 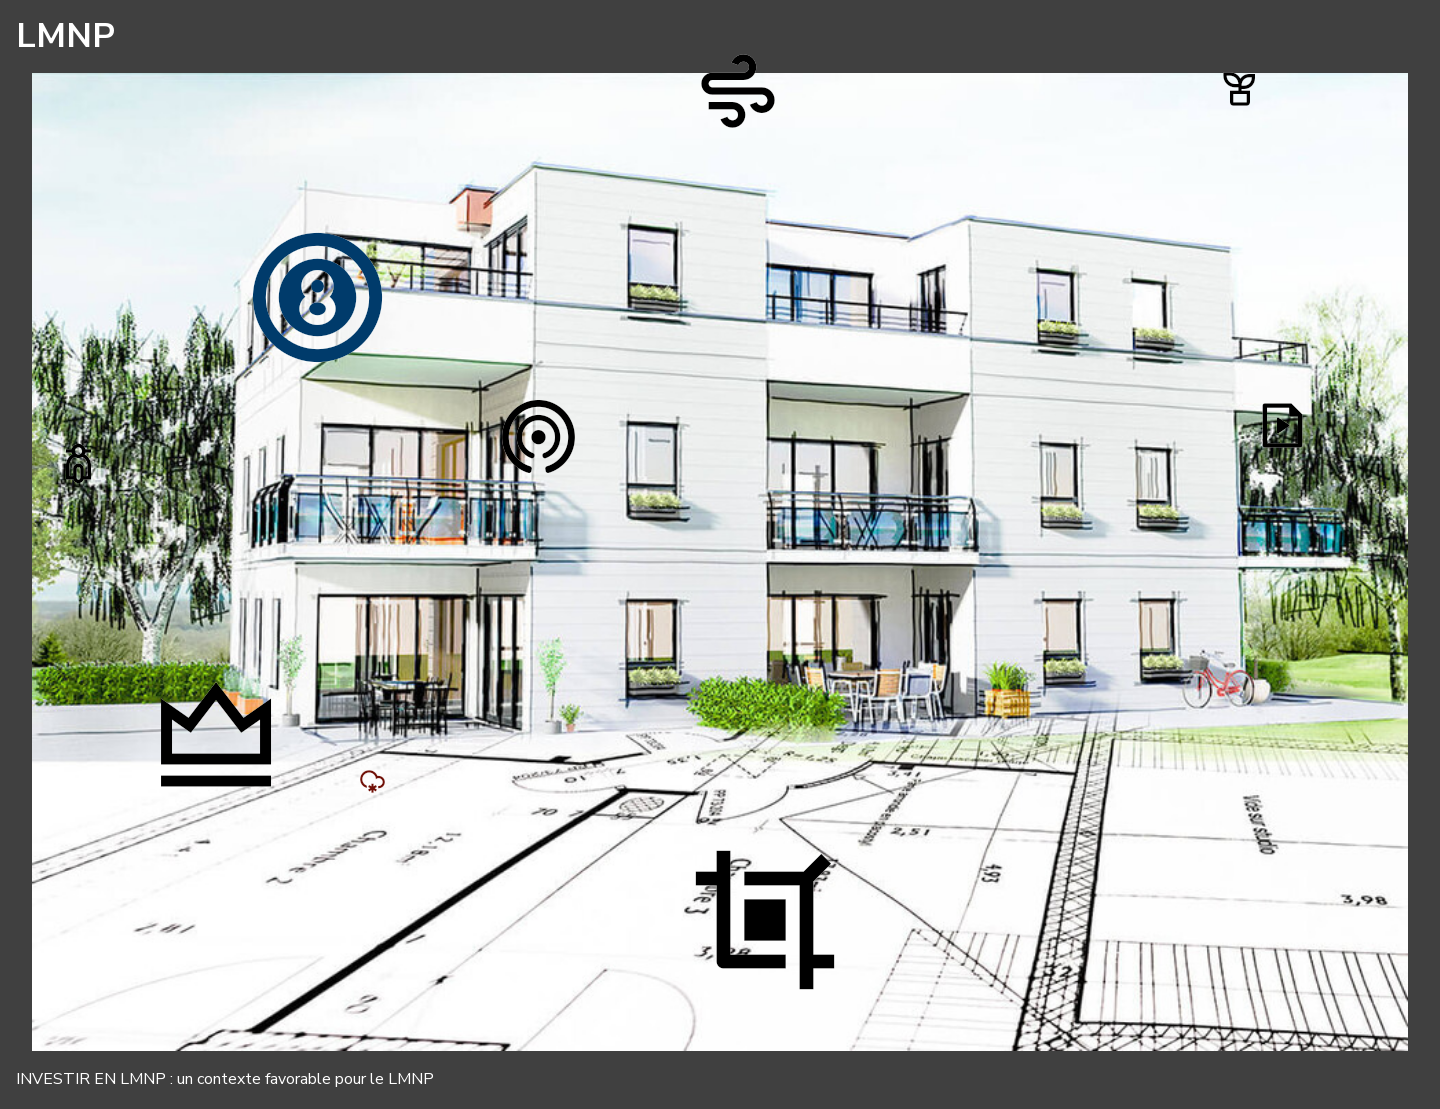 I want to click on access billiards or pool game, so click(x=317, y=297).